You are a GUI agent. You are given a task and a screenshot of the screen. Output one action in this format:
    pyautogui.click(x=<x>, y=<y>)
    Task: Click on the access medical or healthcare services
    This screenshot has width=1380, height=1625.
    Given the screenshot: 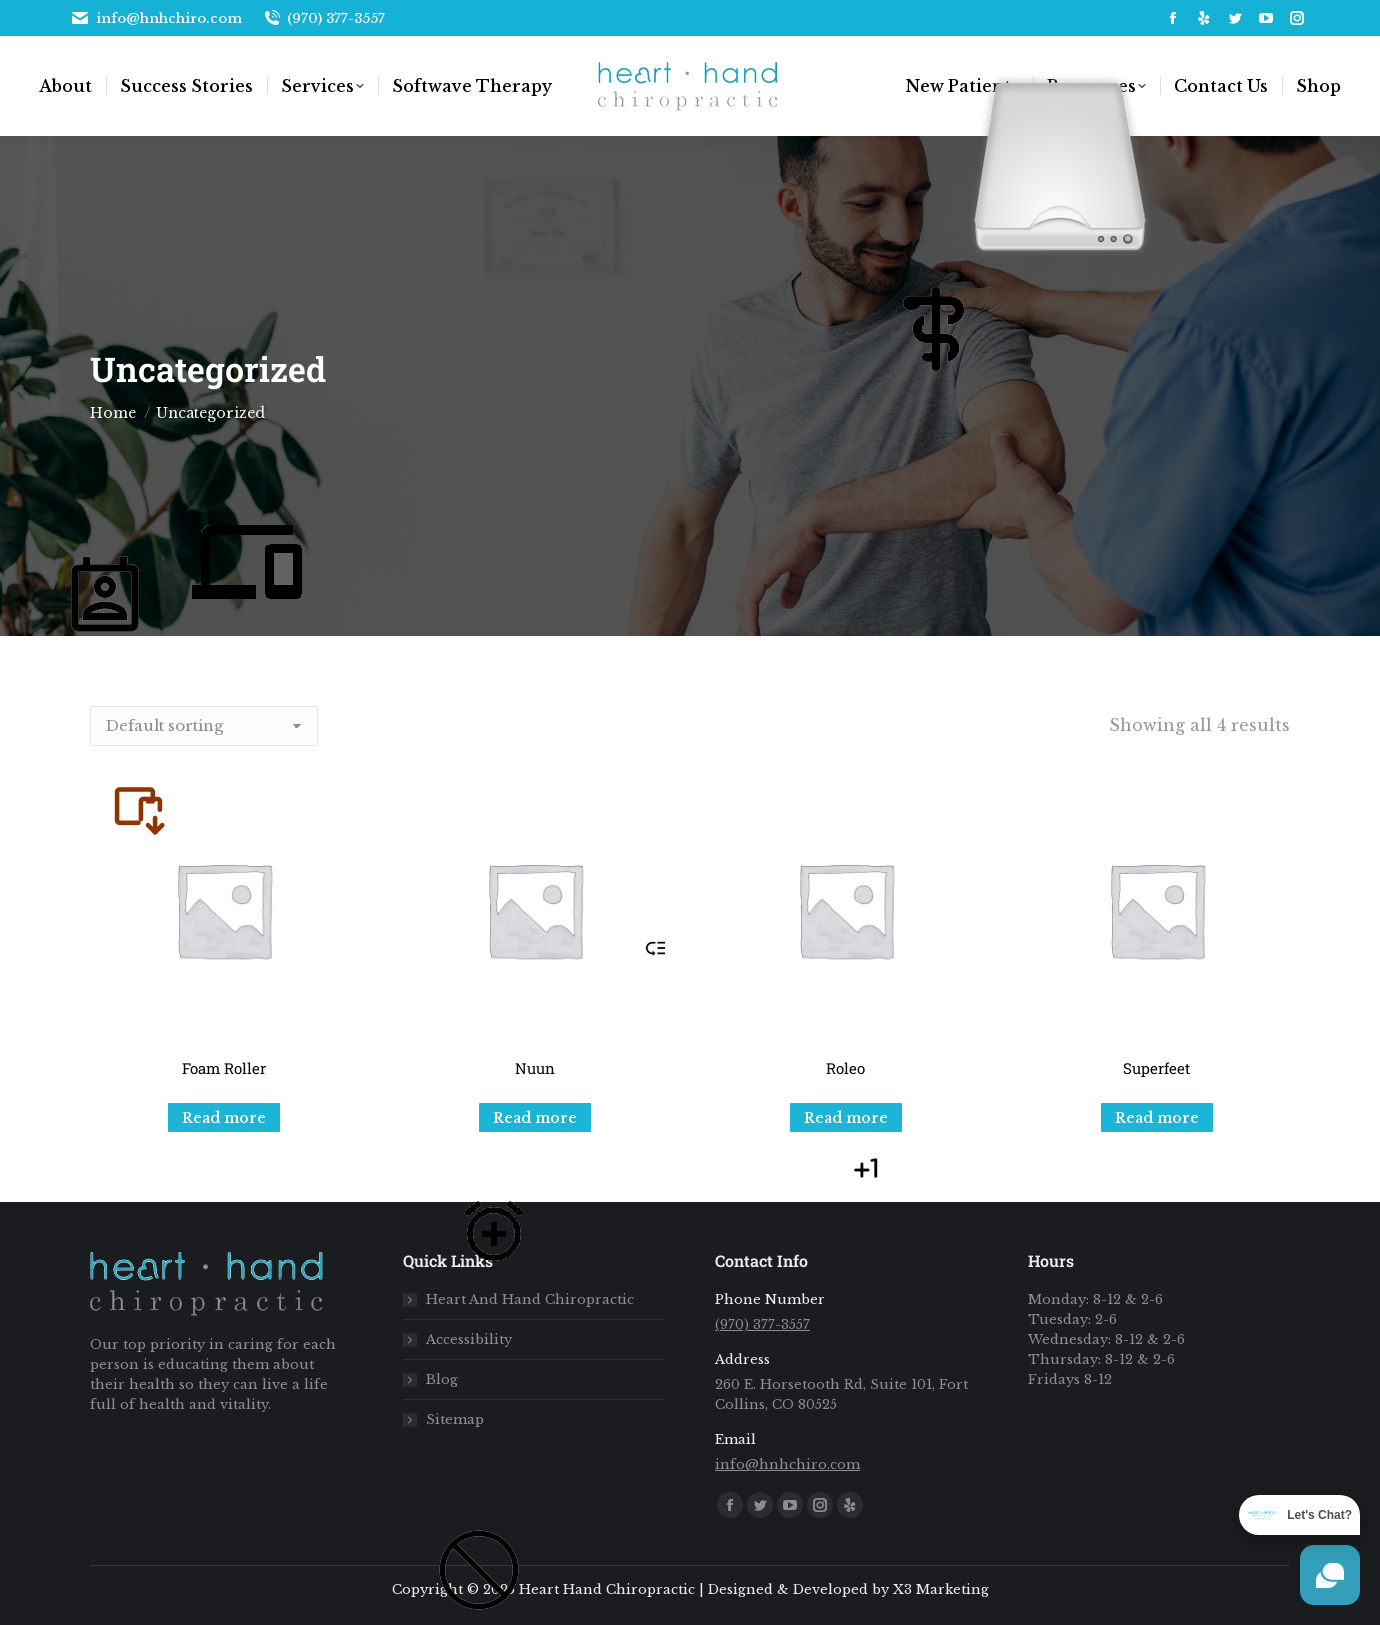 What is the action you would take?
    pyautogui.click(x=936, y=329)
    